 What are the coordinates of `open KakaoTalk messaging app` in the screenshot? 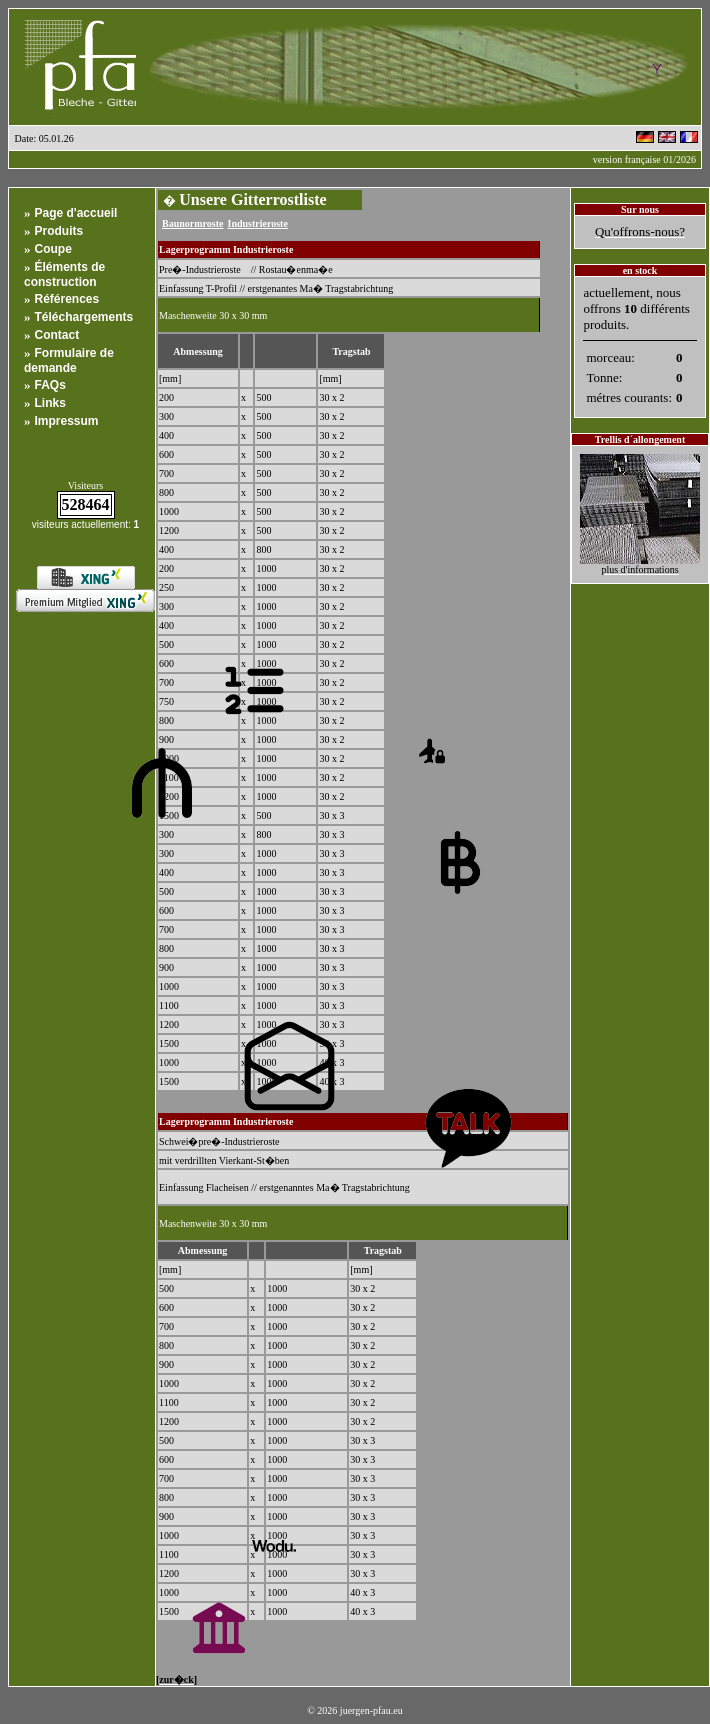 It's located at (468, 1126).